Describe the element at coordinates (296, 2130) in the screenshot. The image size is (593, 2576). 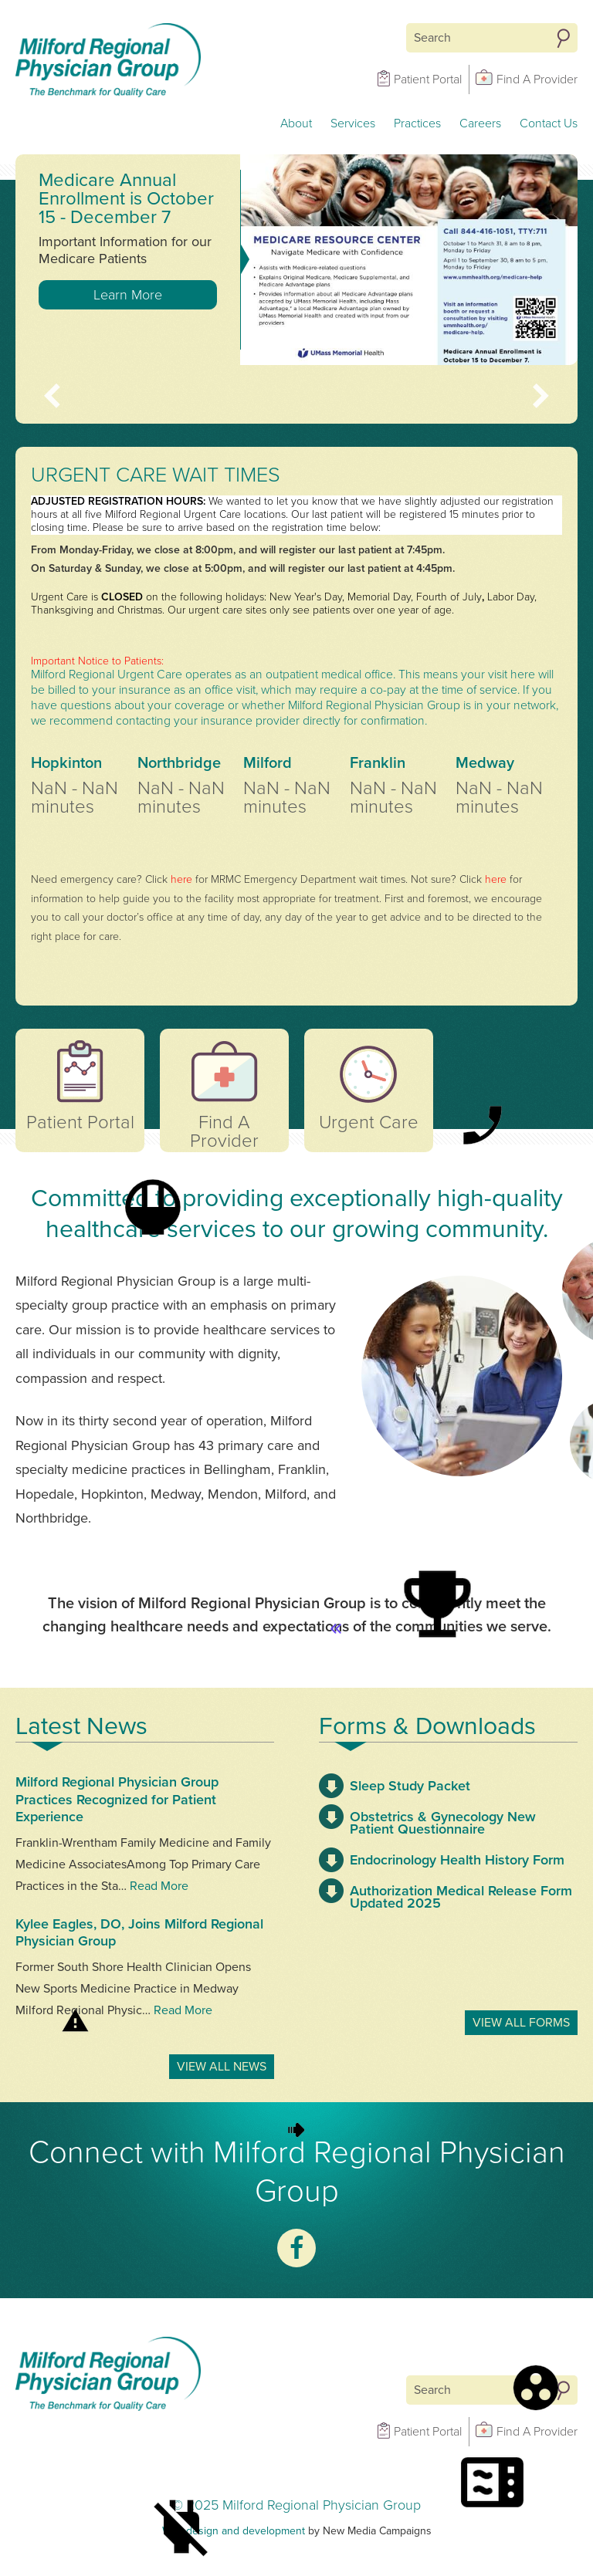
I see `skip forward or advance to next item` at that location.